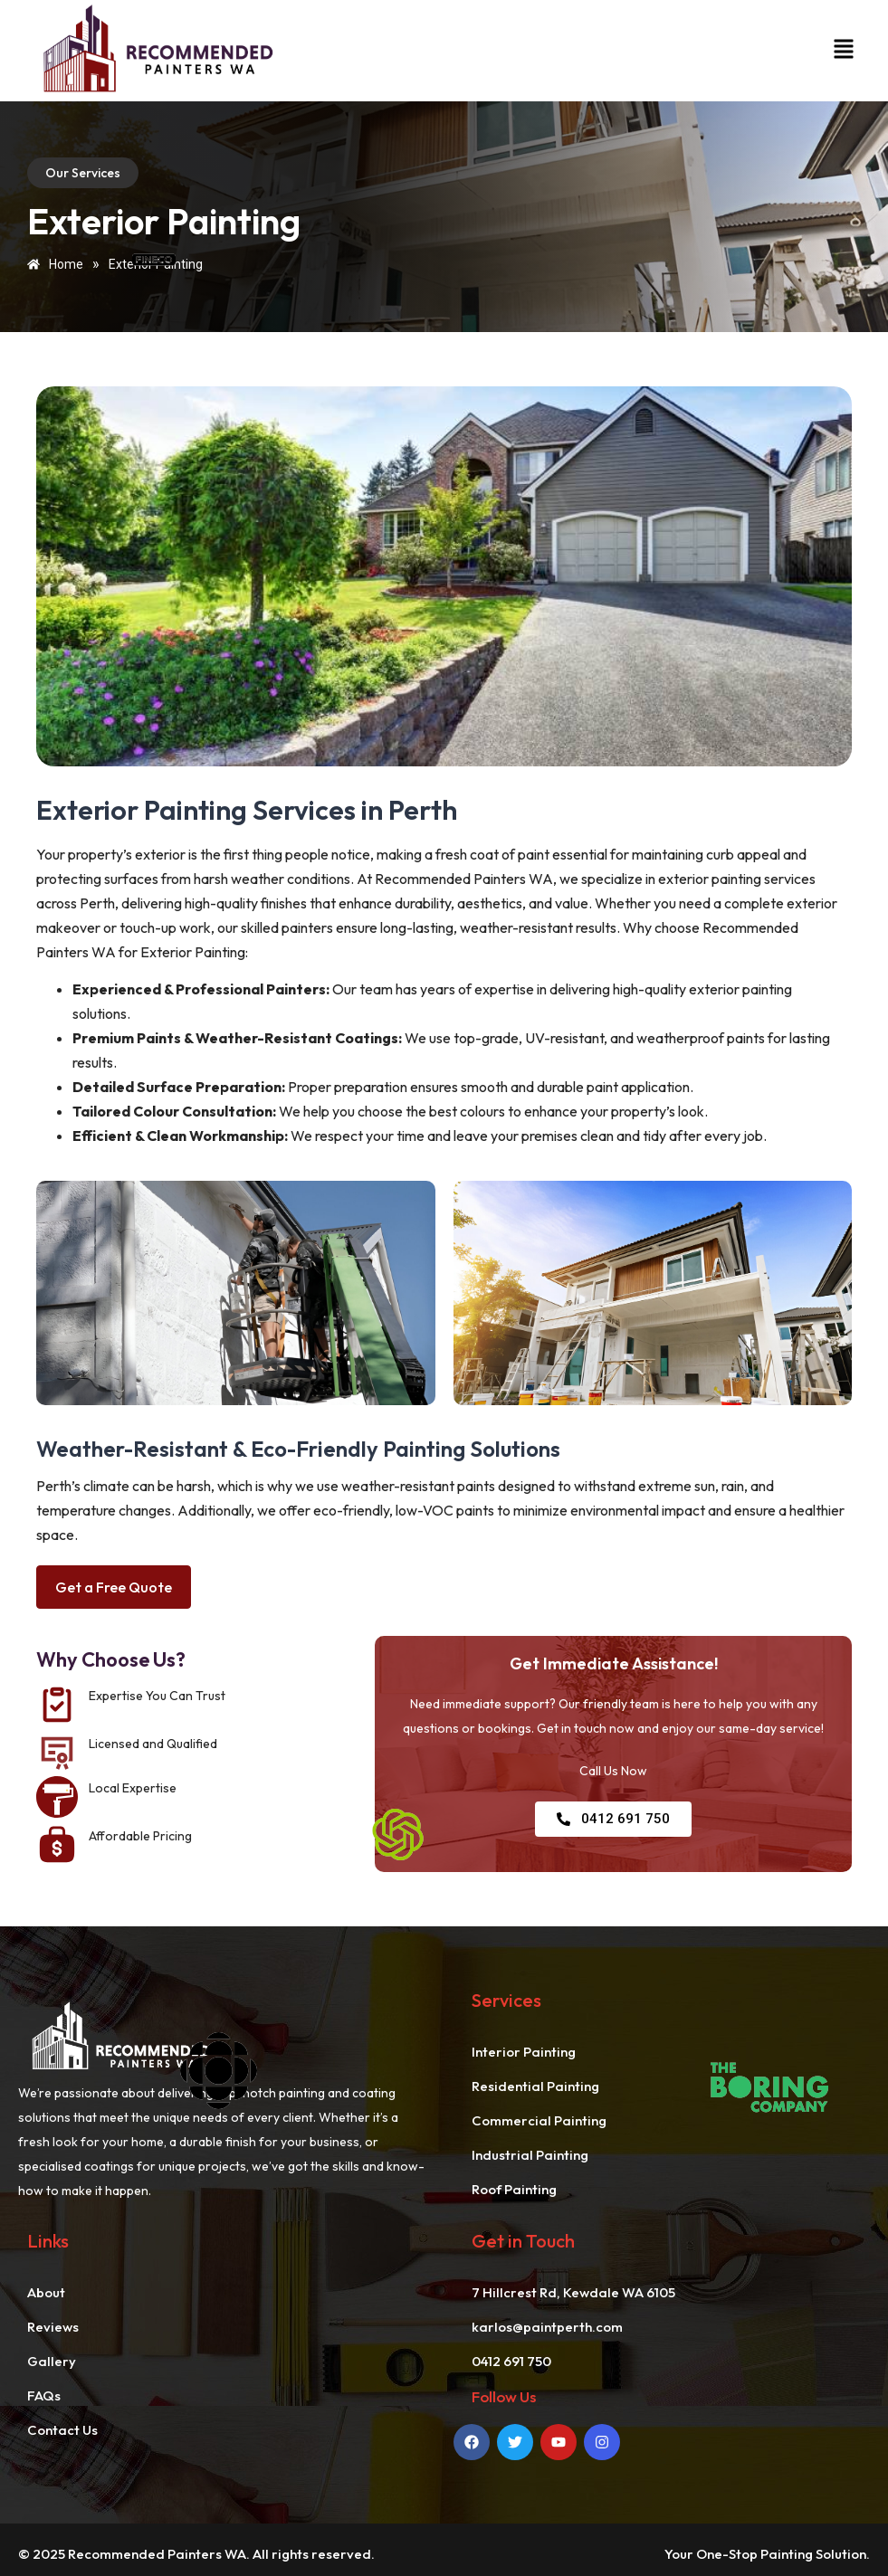  I want to click on open the OpenAI app or service, so click(397, 1834).